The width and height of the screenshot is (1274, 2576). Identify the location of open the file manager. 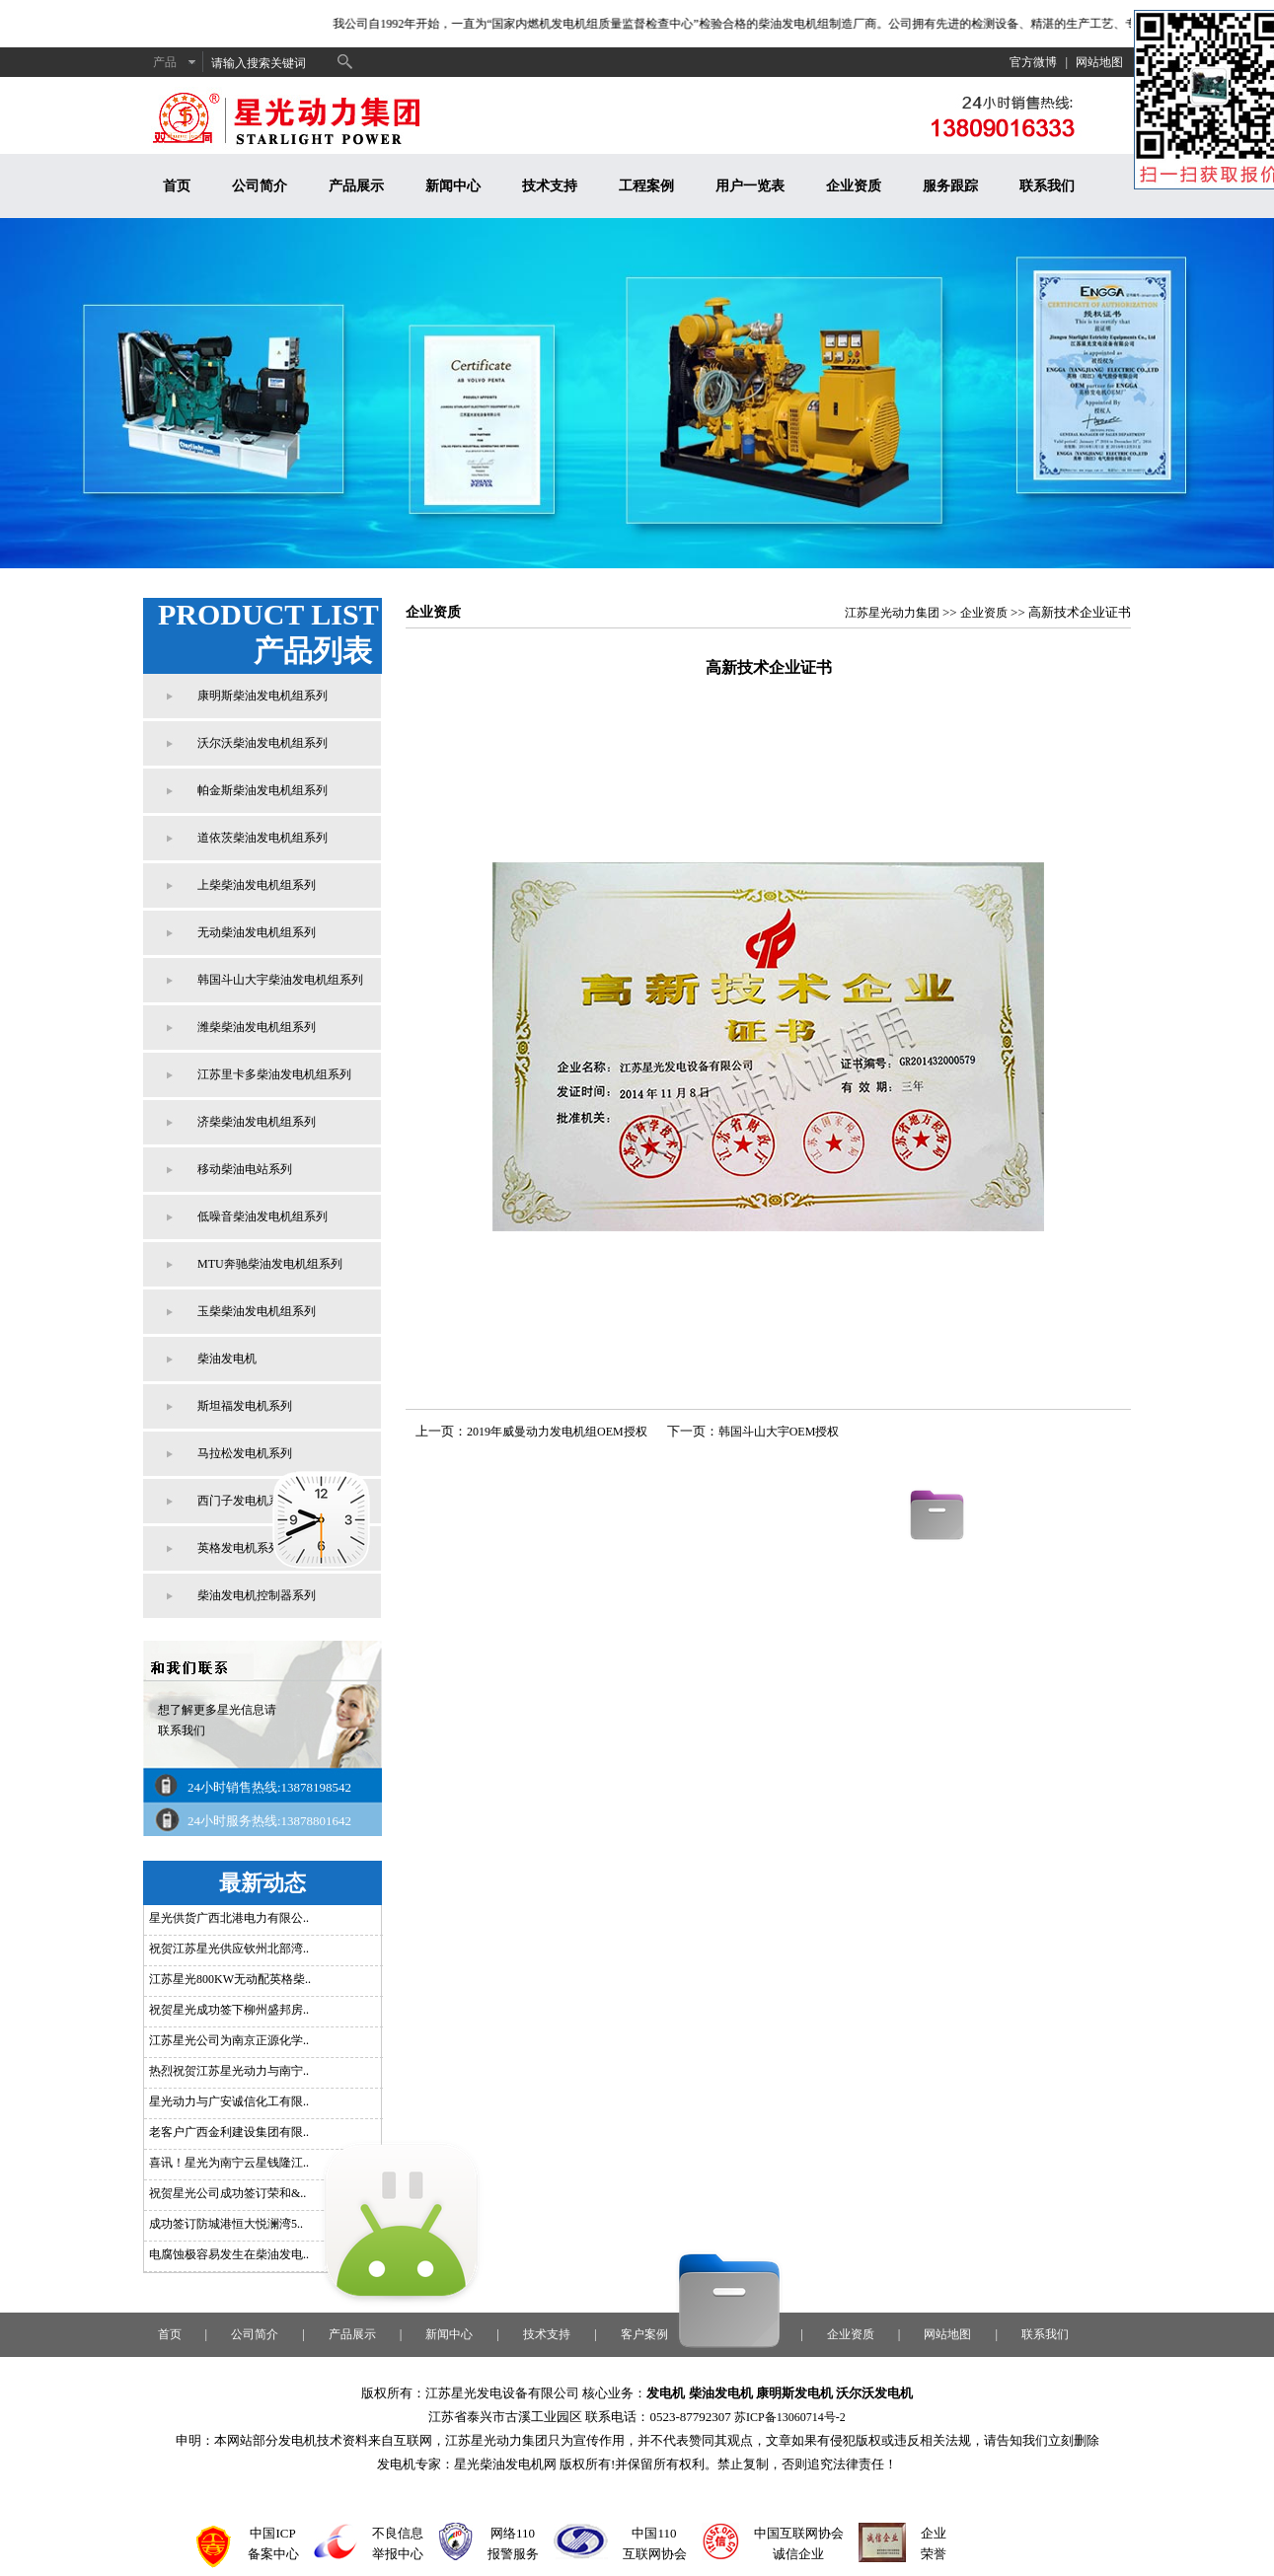
(937, 1514).